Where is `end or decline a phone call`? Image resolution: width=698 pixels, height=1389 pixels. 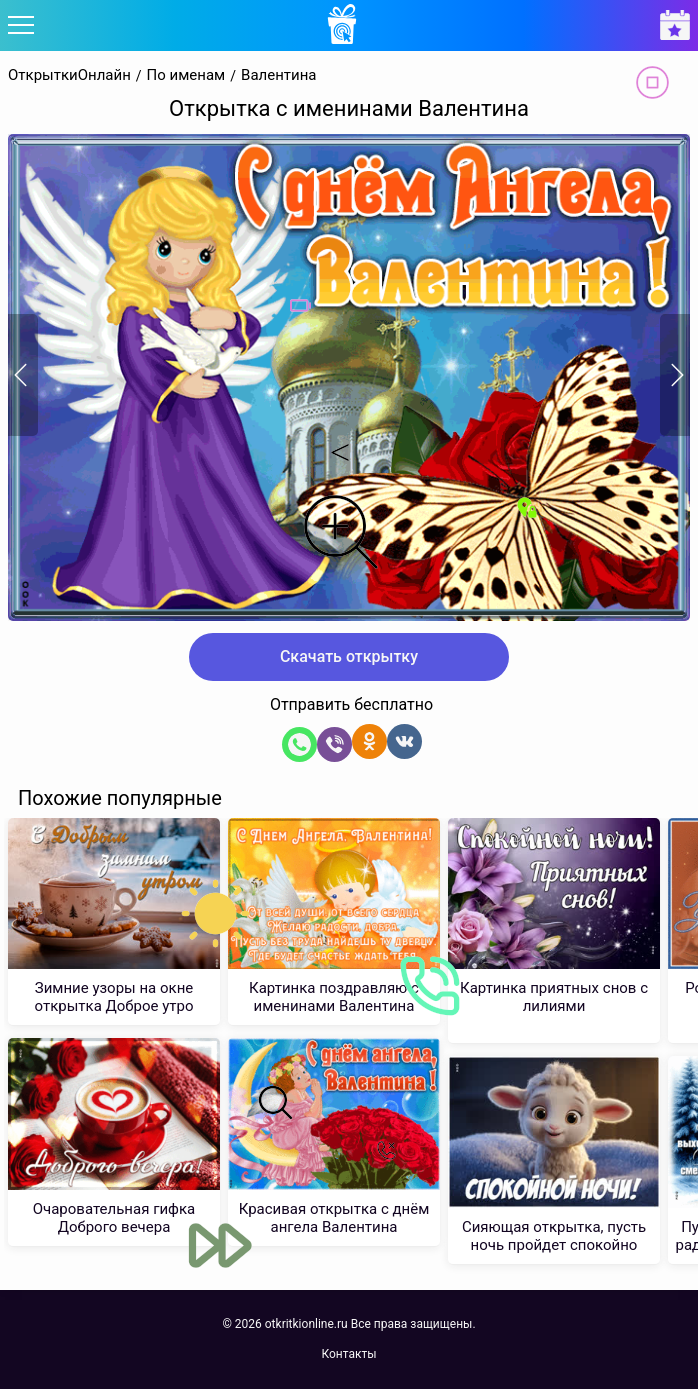 end or decline a phone call is located at coordinates (387, 1150).